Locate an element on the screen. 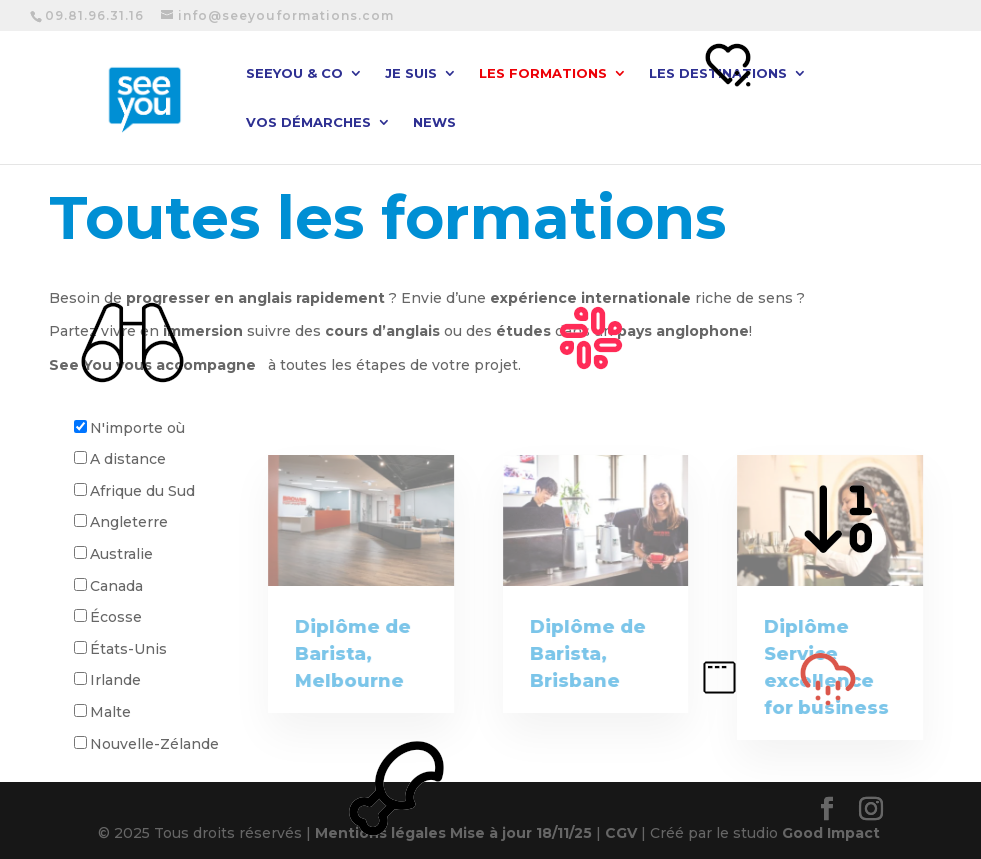 The image size is (981, 859). view discounted favorites or wishlist items is located at coordinates (728, 64).